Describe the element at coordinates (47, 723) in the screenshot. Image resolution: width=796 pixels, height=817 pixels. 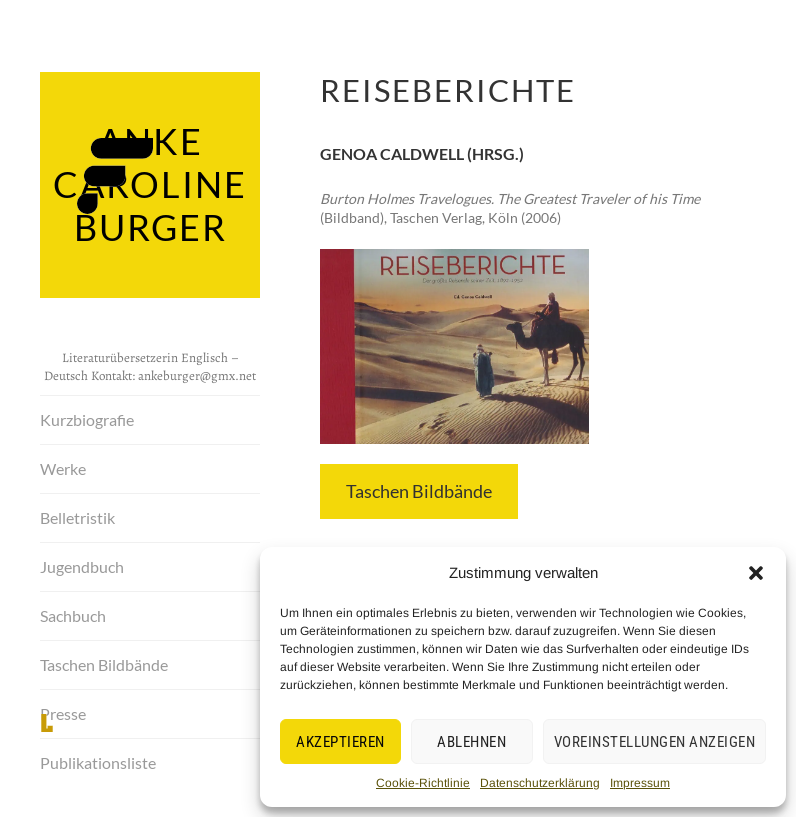
I see `visit the Lospec website` at that location.